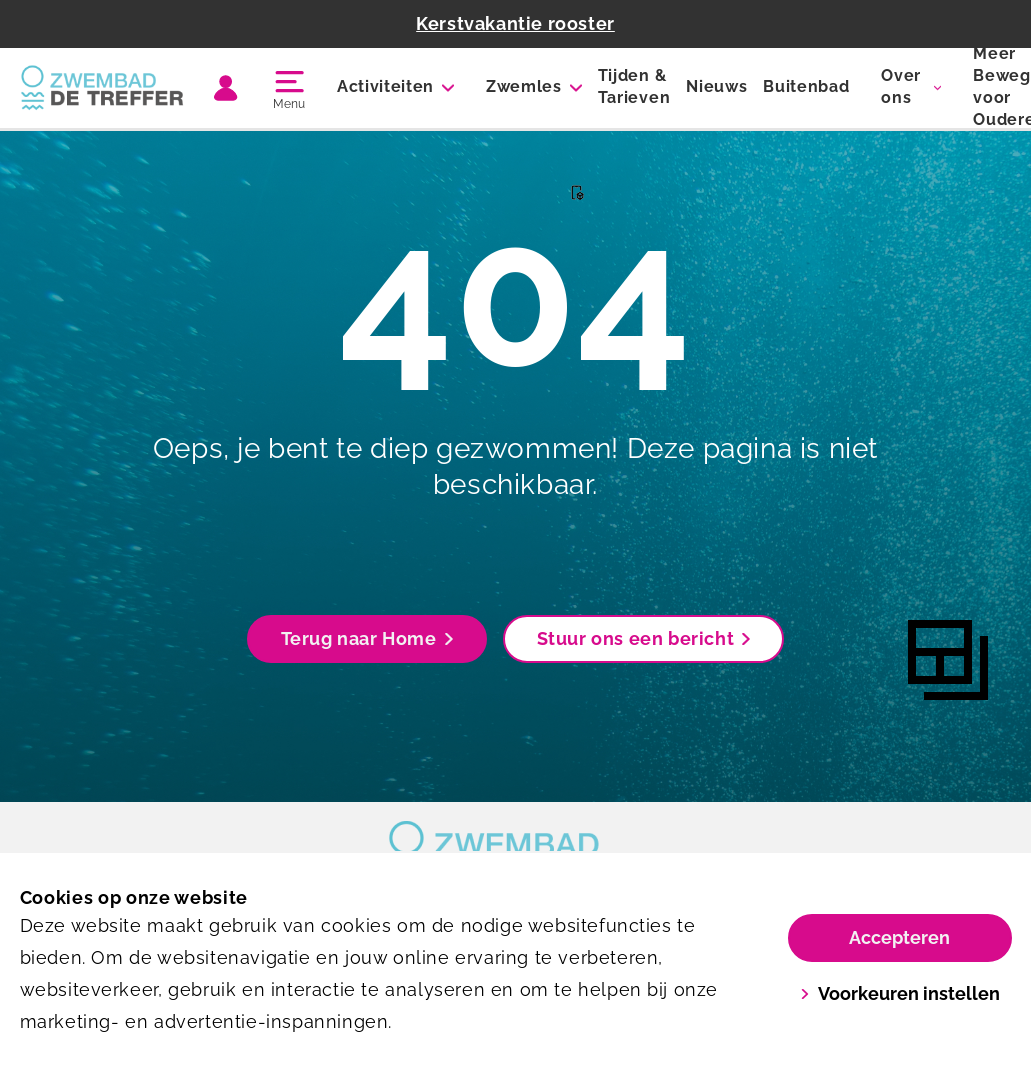  Describe the element at coordinates (948, 660) in the screenshot. I see `create a backup of table data` at that location.